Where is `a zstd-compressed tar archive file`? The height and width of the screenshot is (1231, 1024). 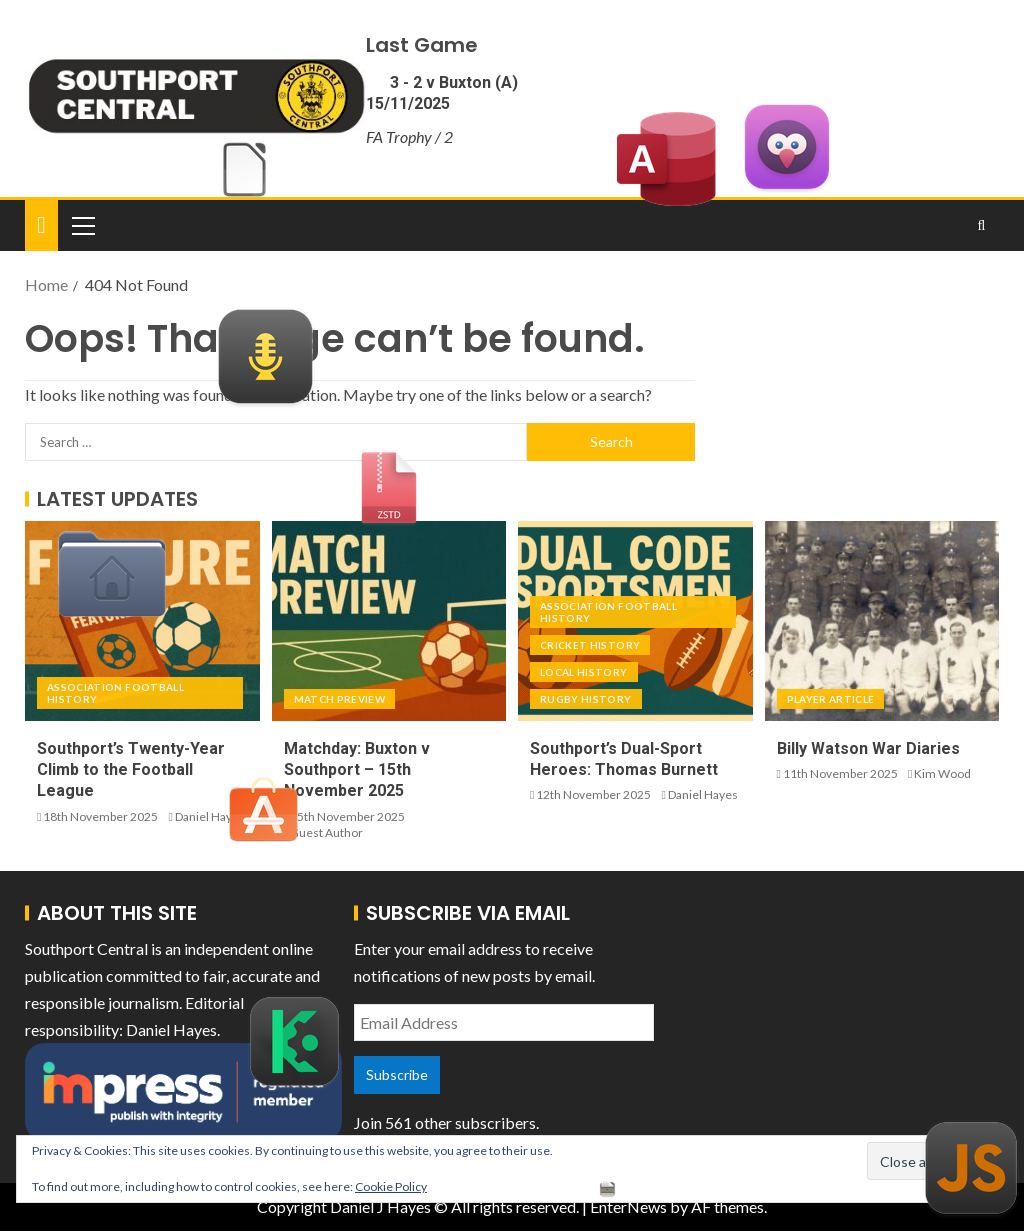 a zstd-compressed tar archive file is located at coordinates (389, 489).